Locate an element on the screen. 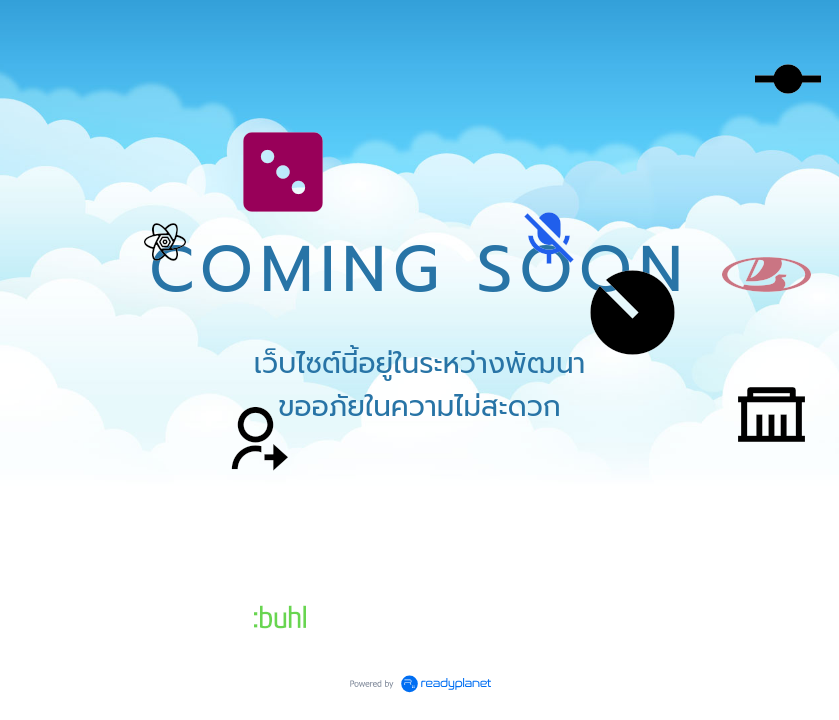 This screenshot has height=720, width=839. view commit details in version control is located at coordinates (788, 79).